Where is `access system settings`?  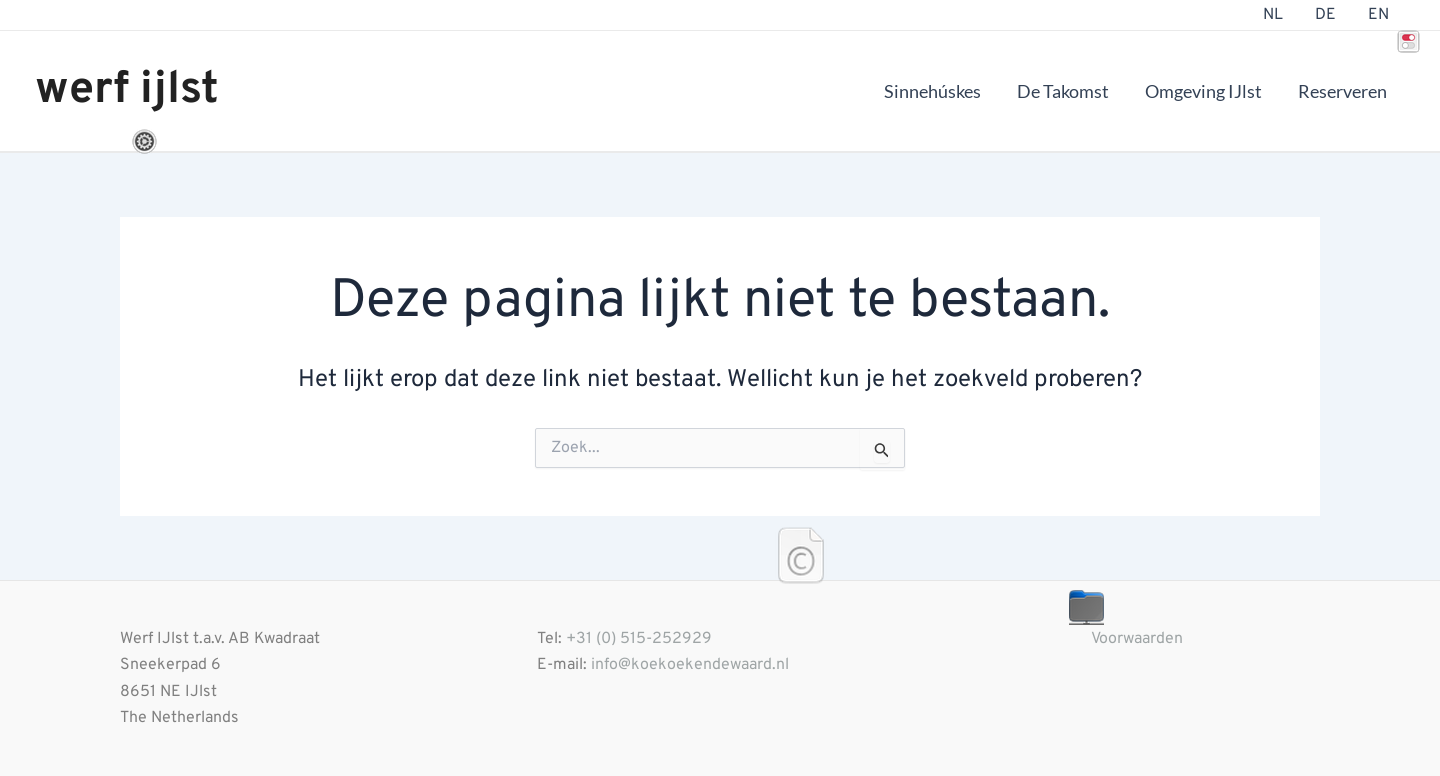 access system settings is located at coordinates (144, 141).